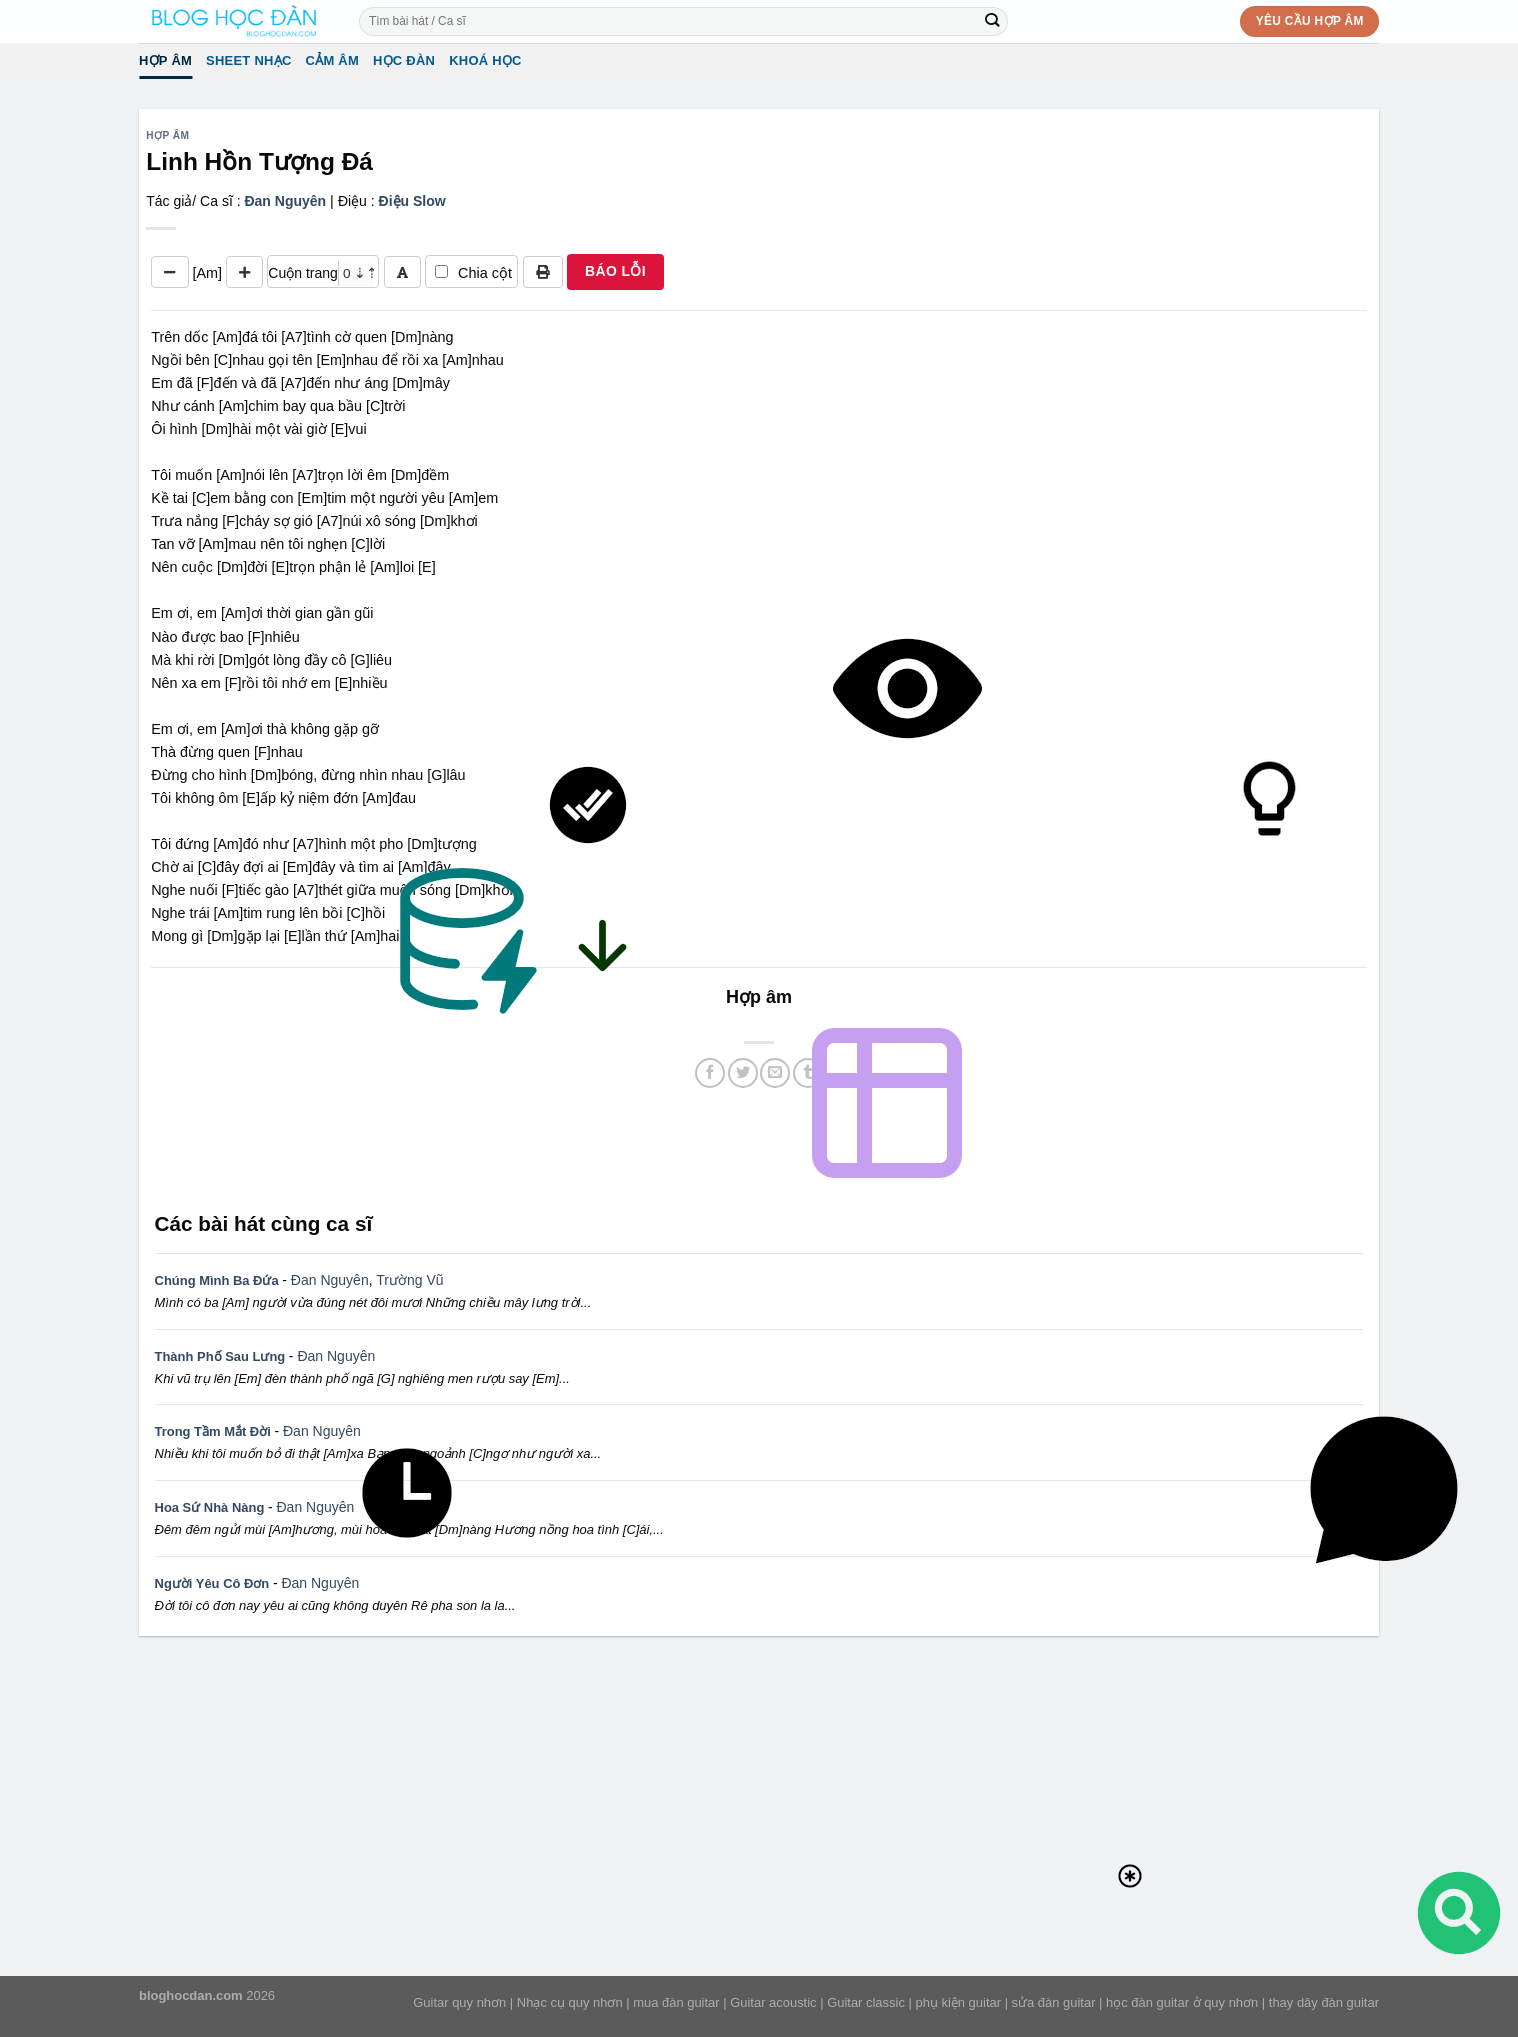 Image resolution: width=1518 pixels, height=2037 pixels. Describe the element at coordinates (887, 1103) in the screenshot. I see `view data in table format` at that location.